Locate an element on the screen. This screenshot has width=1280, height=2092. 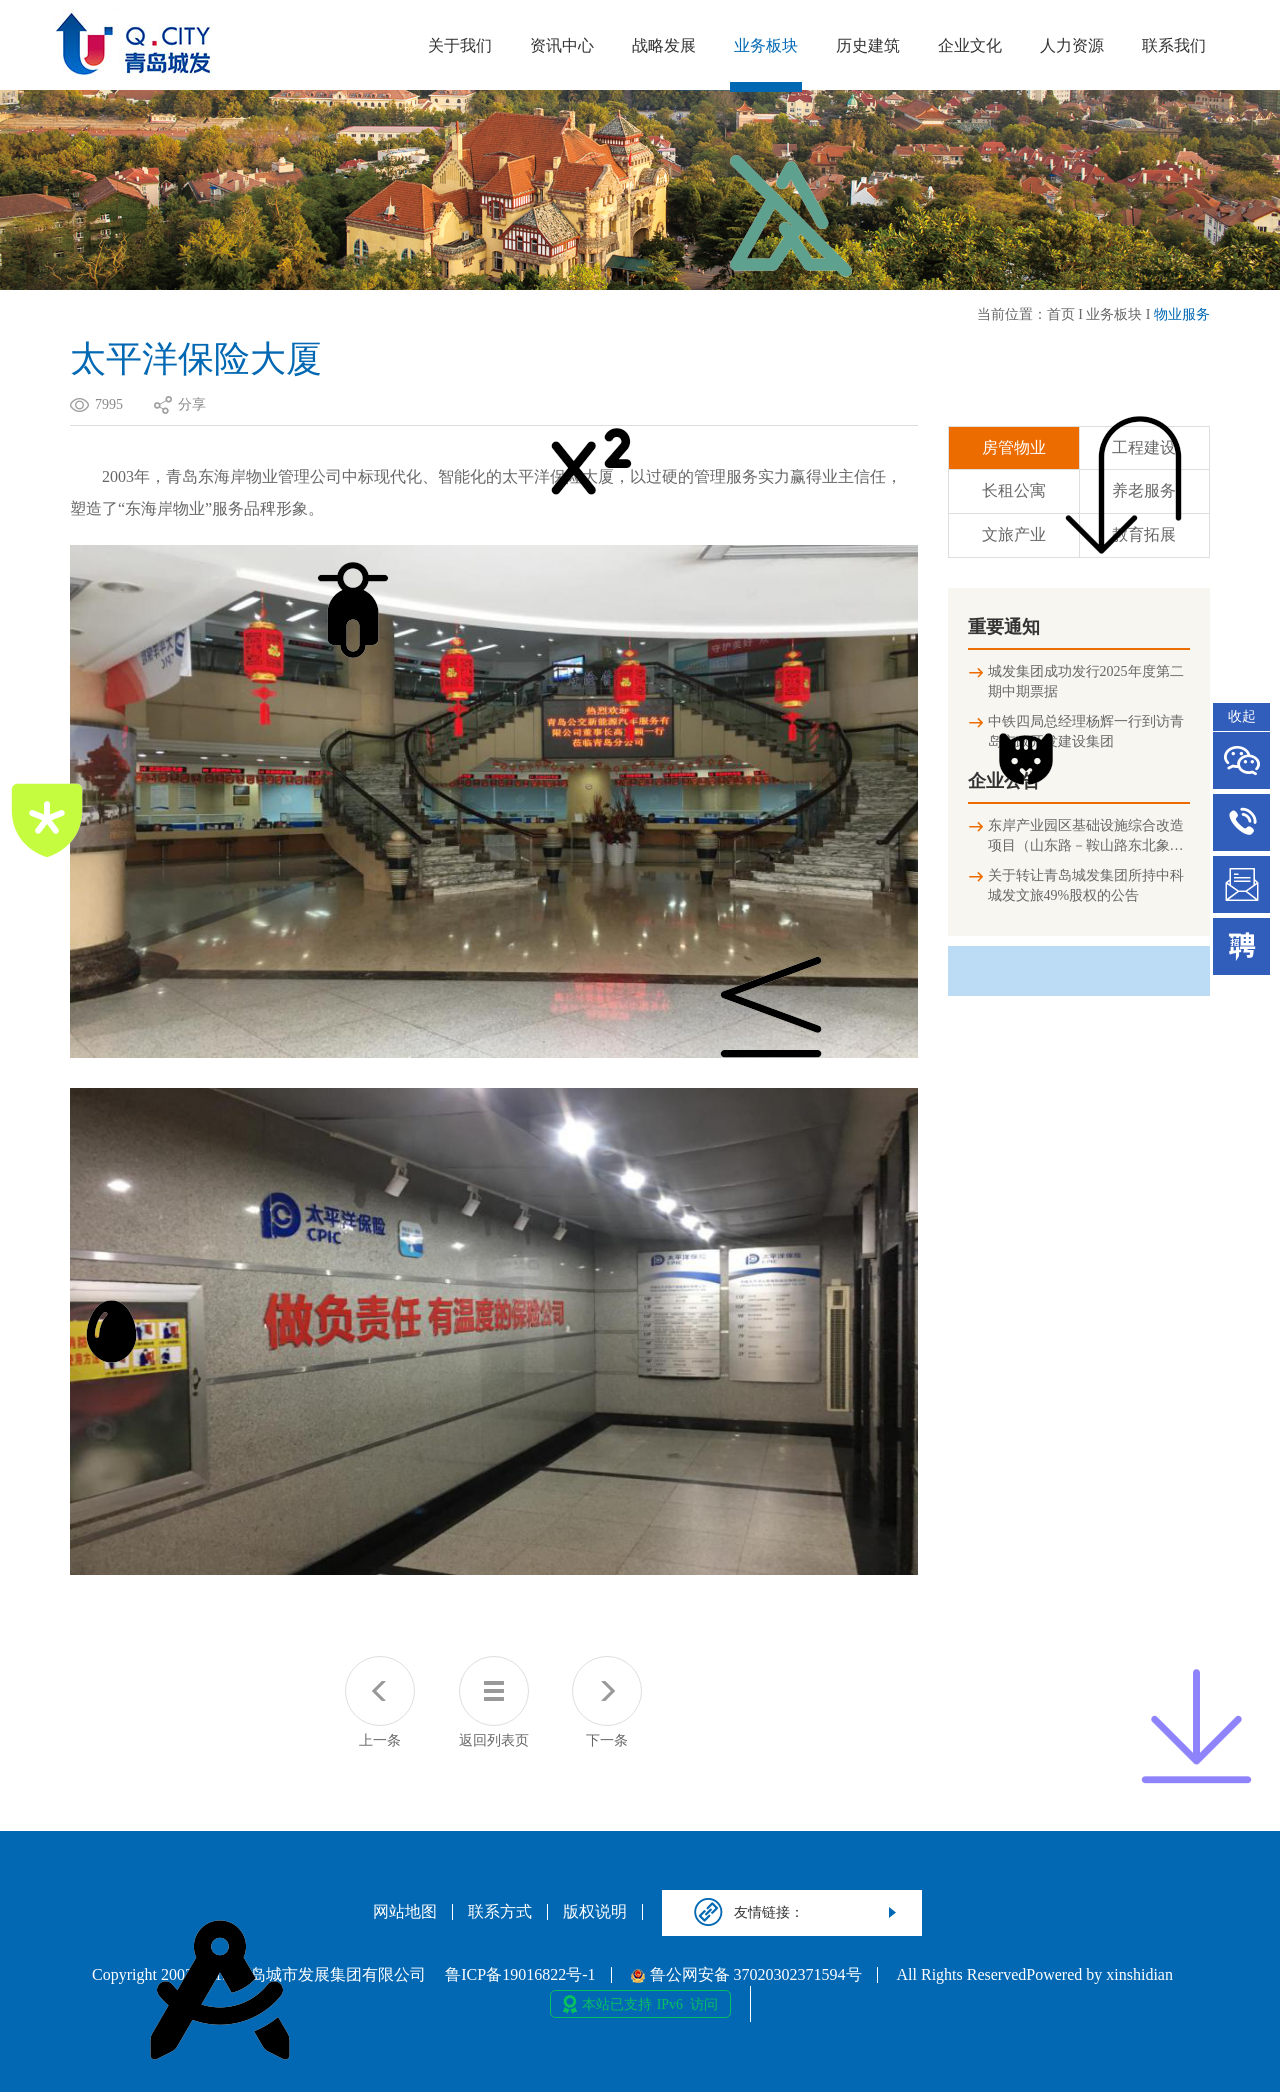
less than or equal to comparison operator is located at coordinates (773, 1009).